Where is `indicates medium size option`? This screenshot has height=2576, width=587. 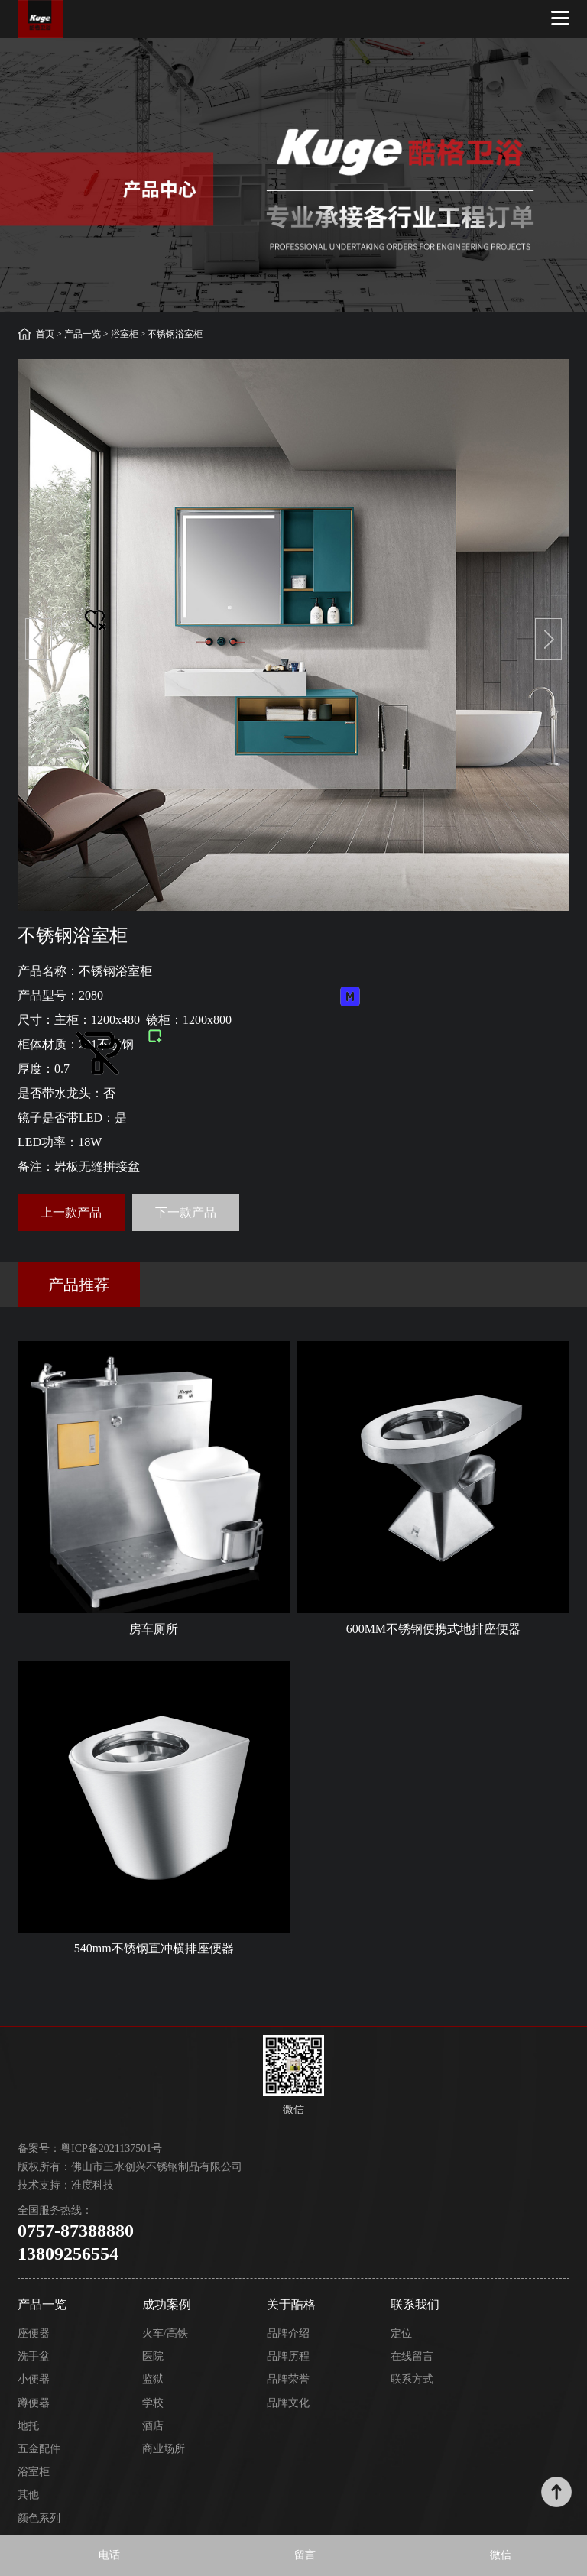 indicates medium size option is located at coordinates (350, 996).